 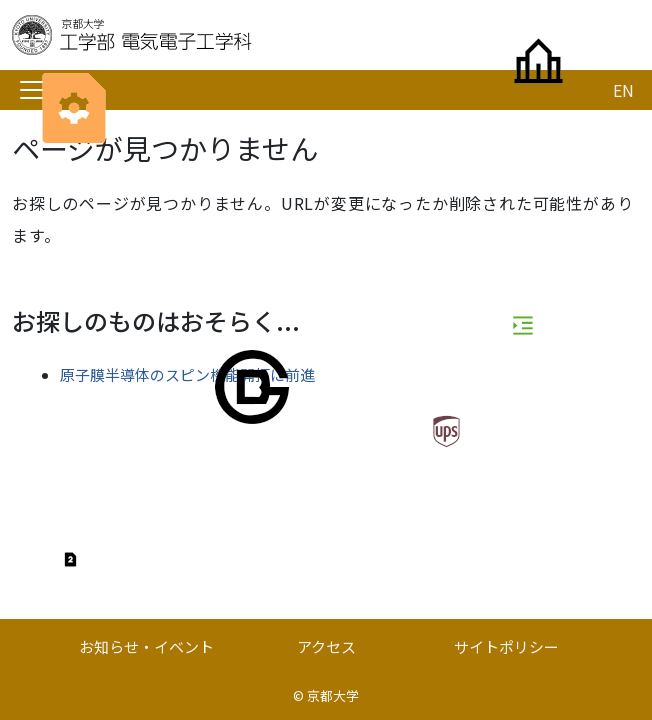 What do you see at coordinates (523, 325) in the screenshot?
I see `increase text indentation` at bounding box center [523, 325].